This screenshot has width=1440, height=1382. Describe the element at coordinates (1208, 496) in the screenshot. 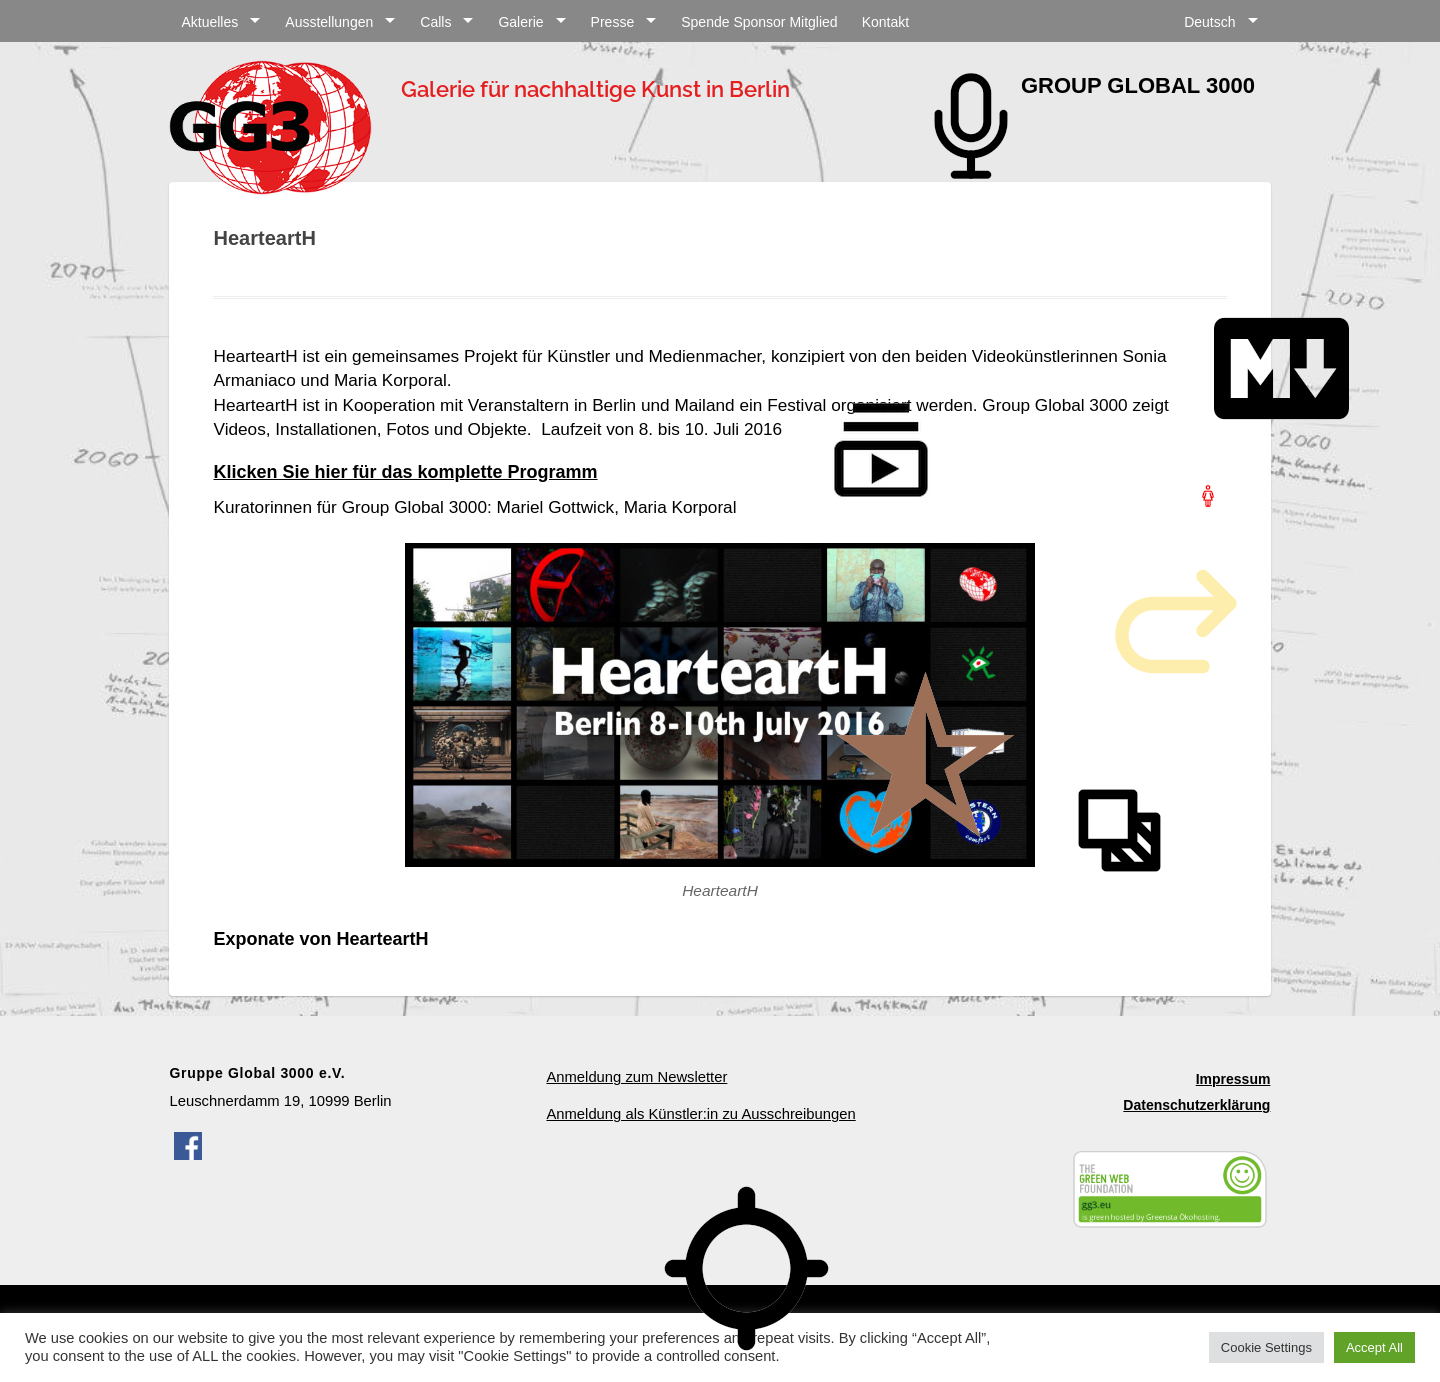

I see `indicates women's restroom or facilities` at that location.